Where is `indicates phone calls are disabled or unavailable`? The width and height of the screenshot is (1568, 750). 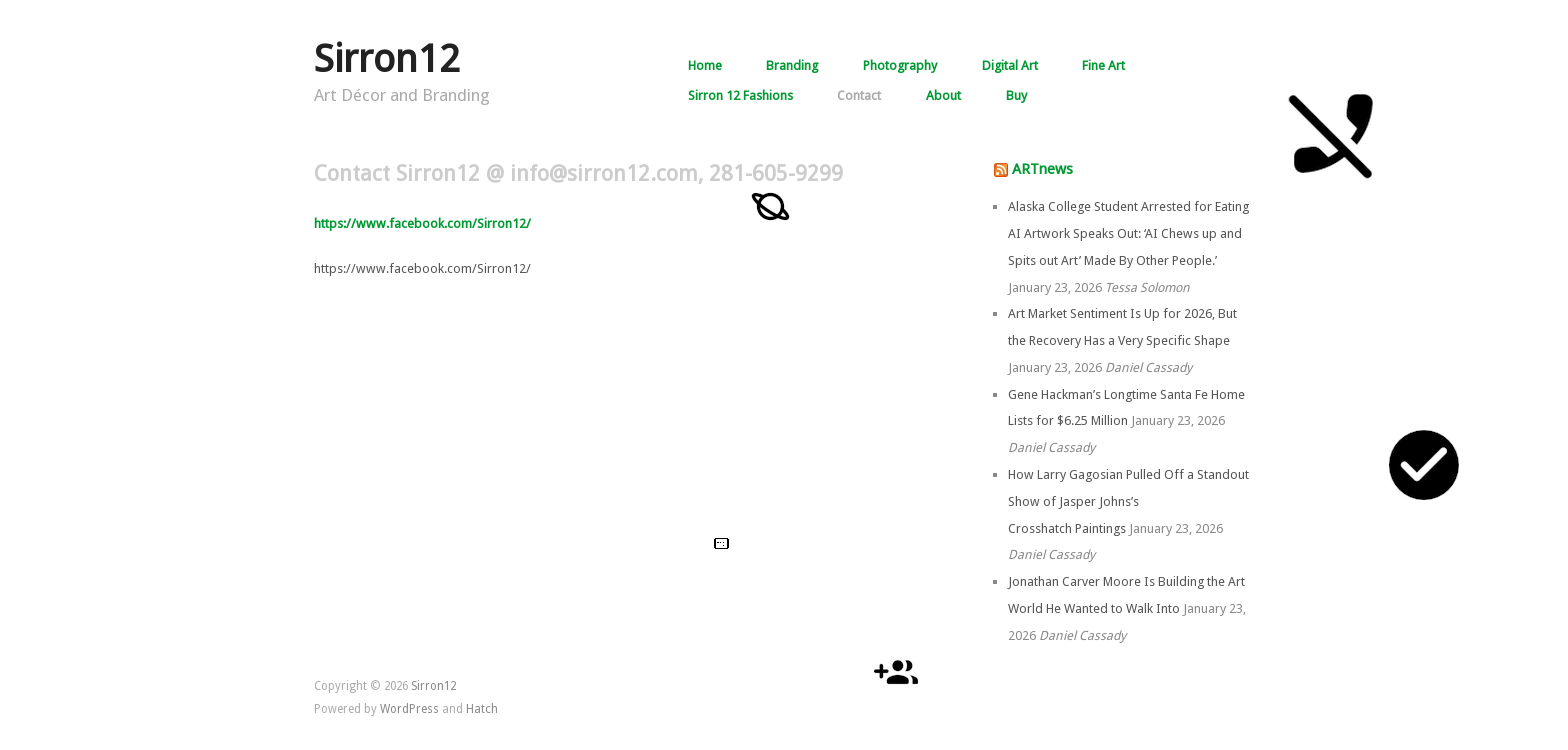 indicates phone calls are disabled or unavailable is located at coordinates (1333, 133).